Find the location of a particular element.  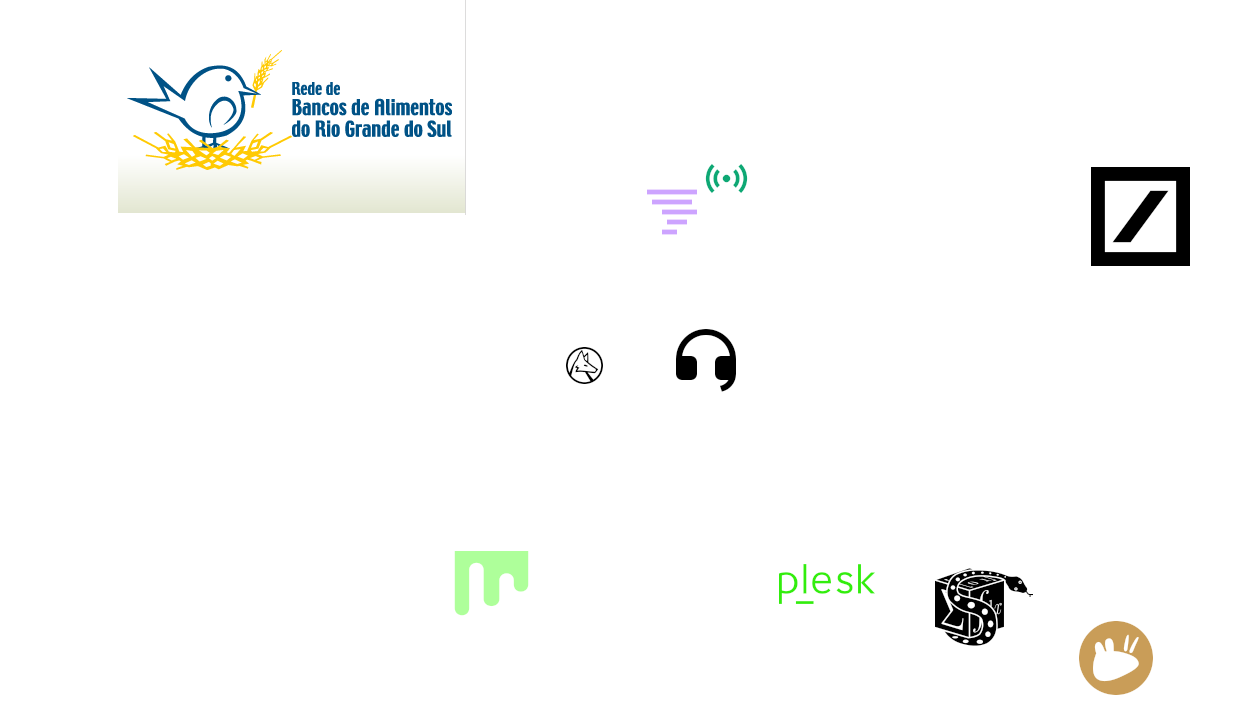

indicates tornado or severe weather warning is located at coordinates (672, 212).